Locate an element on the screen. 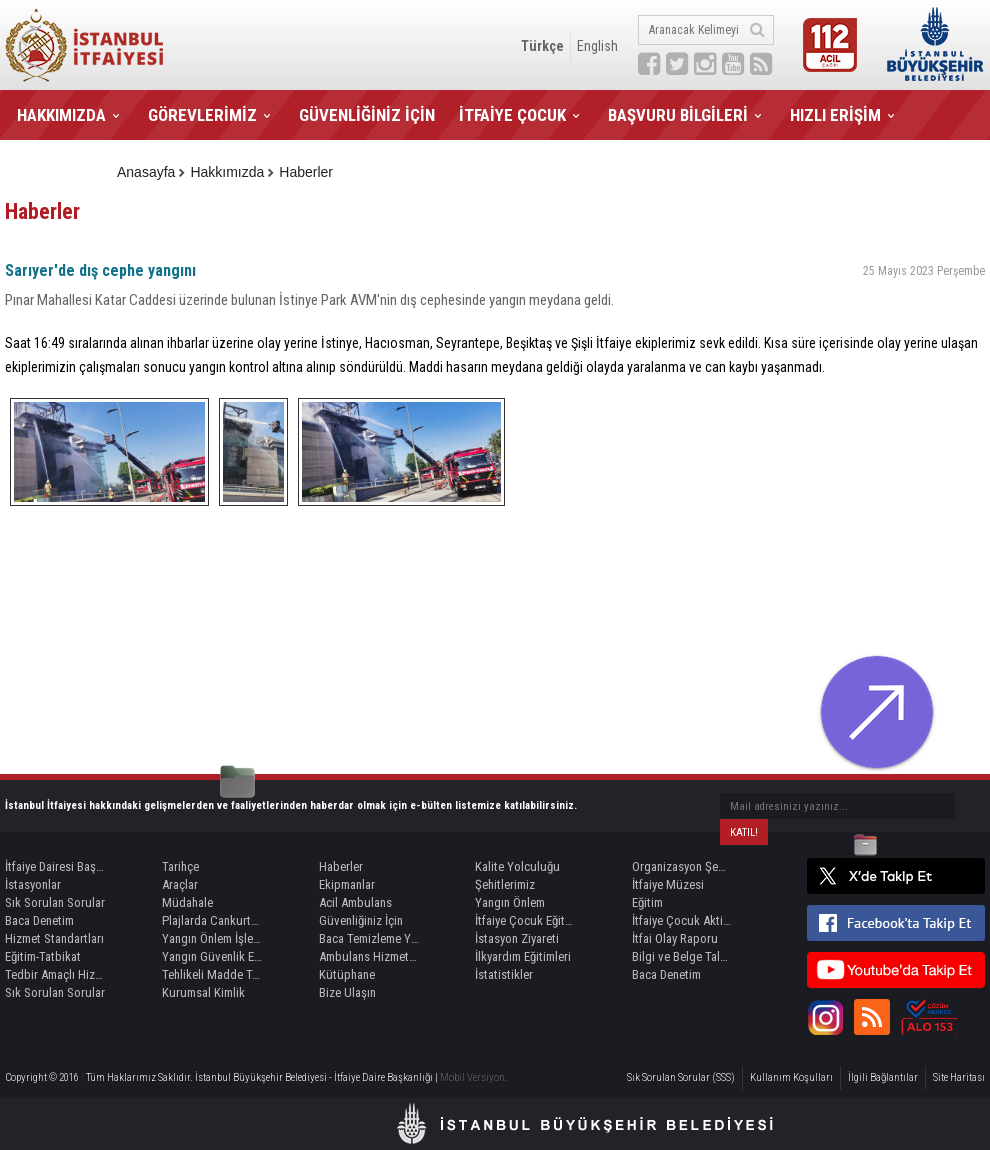 This screenshot has width=990, height=1150. open the file manager application is located at coordinates (865, 844).